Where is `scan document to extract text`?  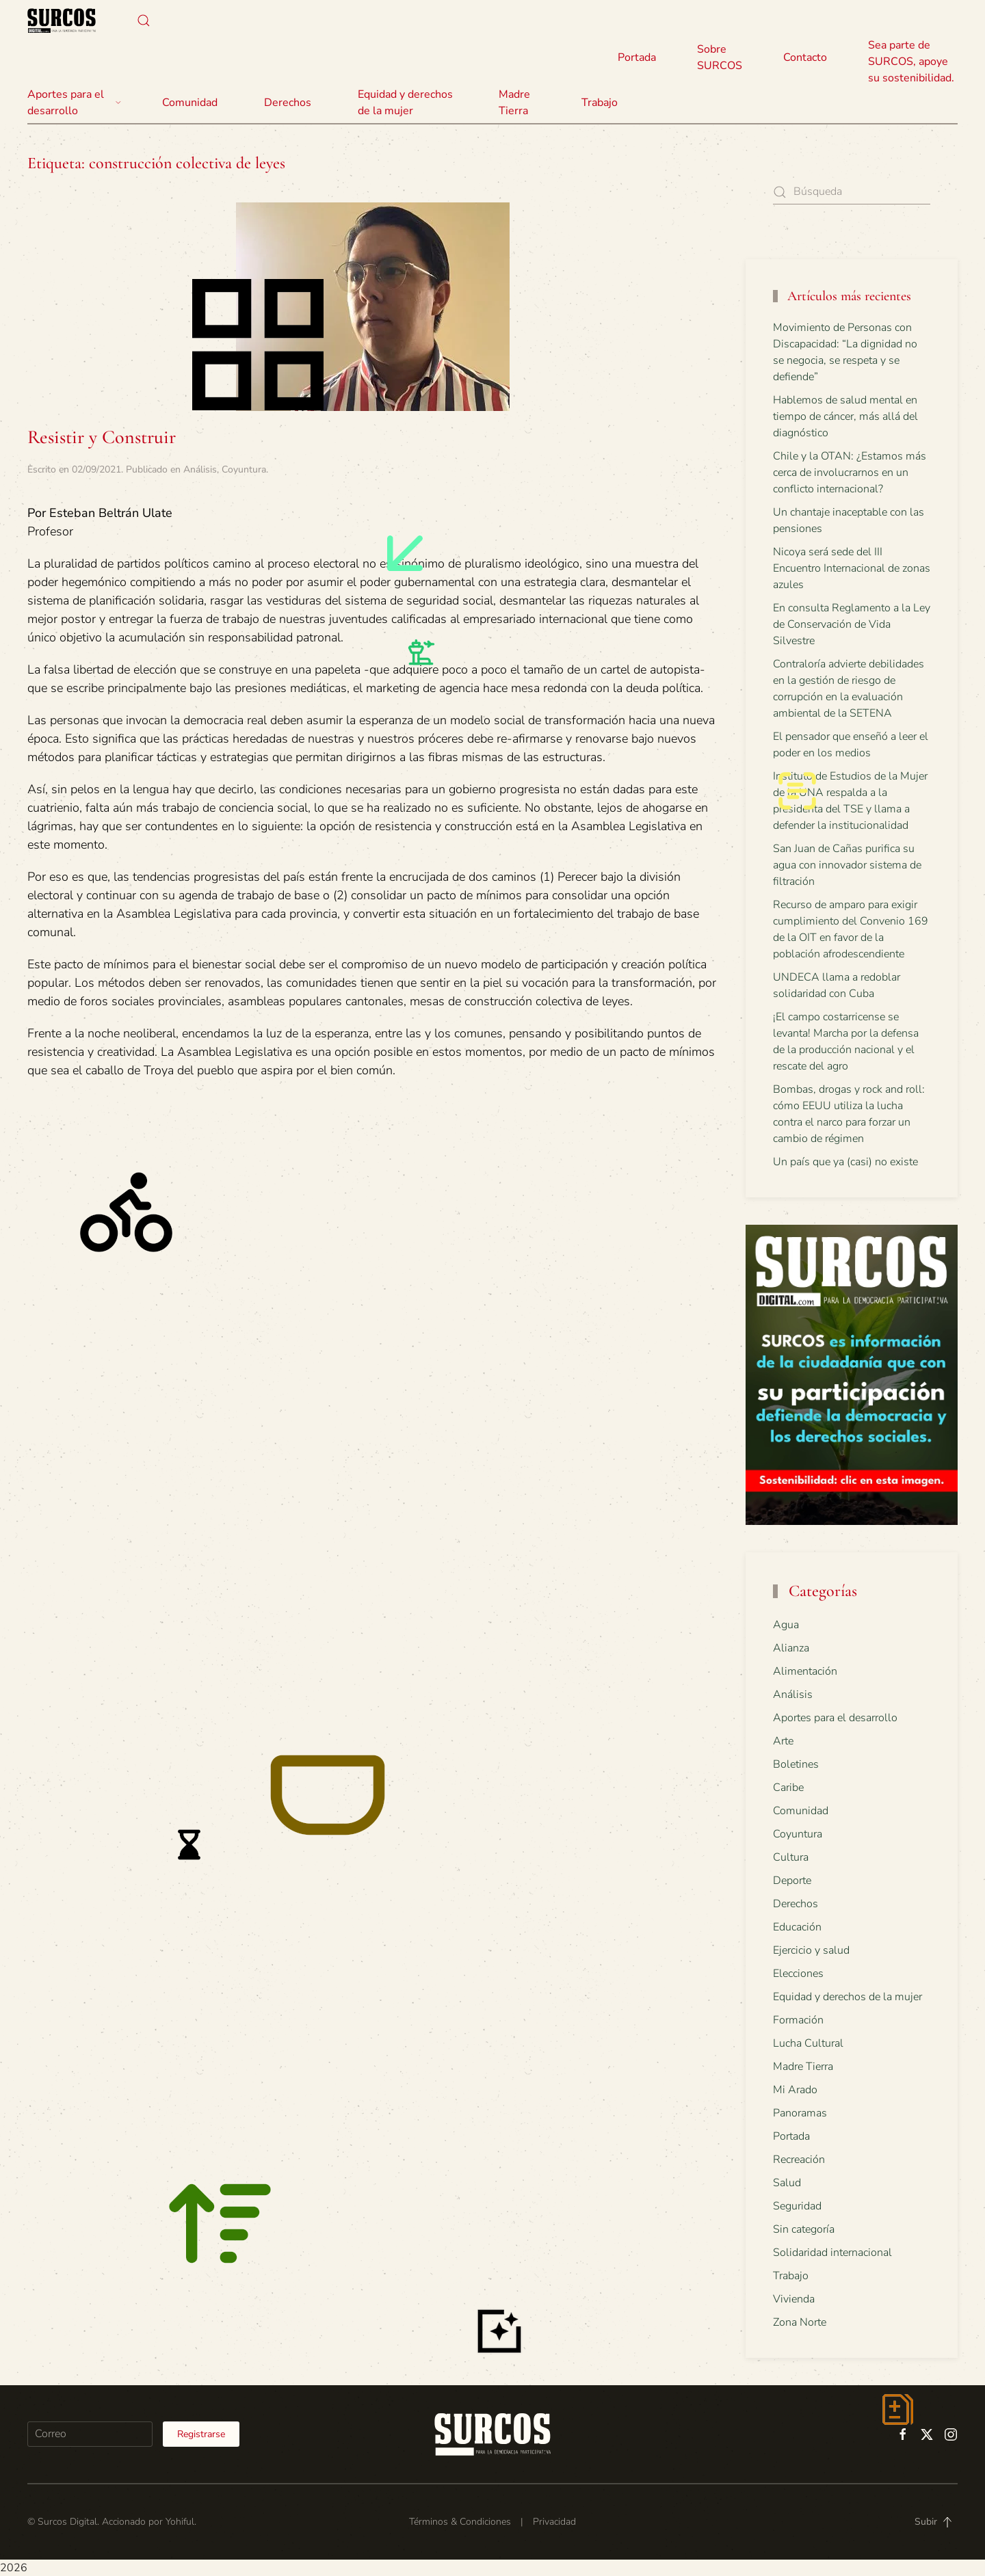 scan document to extract text is located at coordinates (797, 791).